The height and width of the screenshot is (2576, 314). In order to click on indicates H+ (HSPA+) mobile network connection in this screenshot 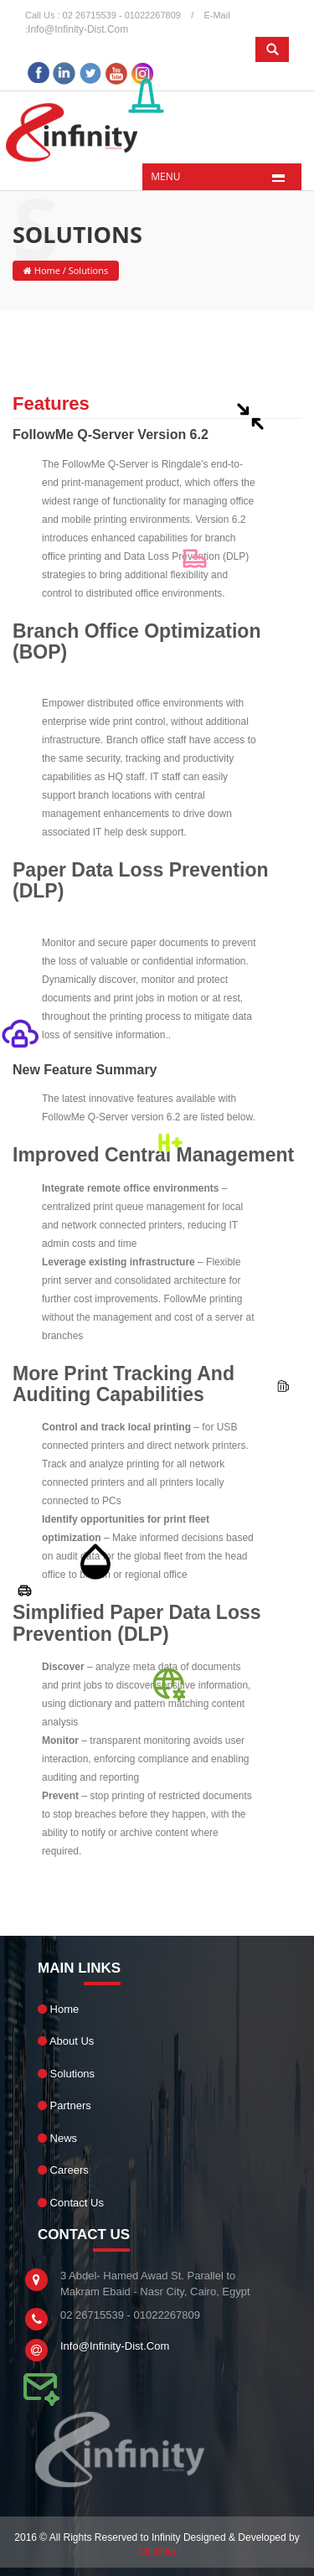, I will do `click(169, 1142)`.